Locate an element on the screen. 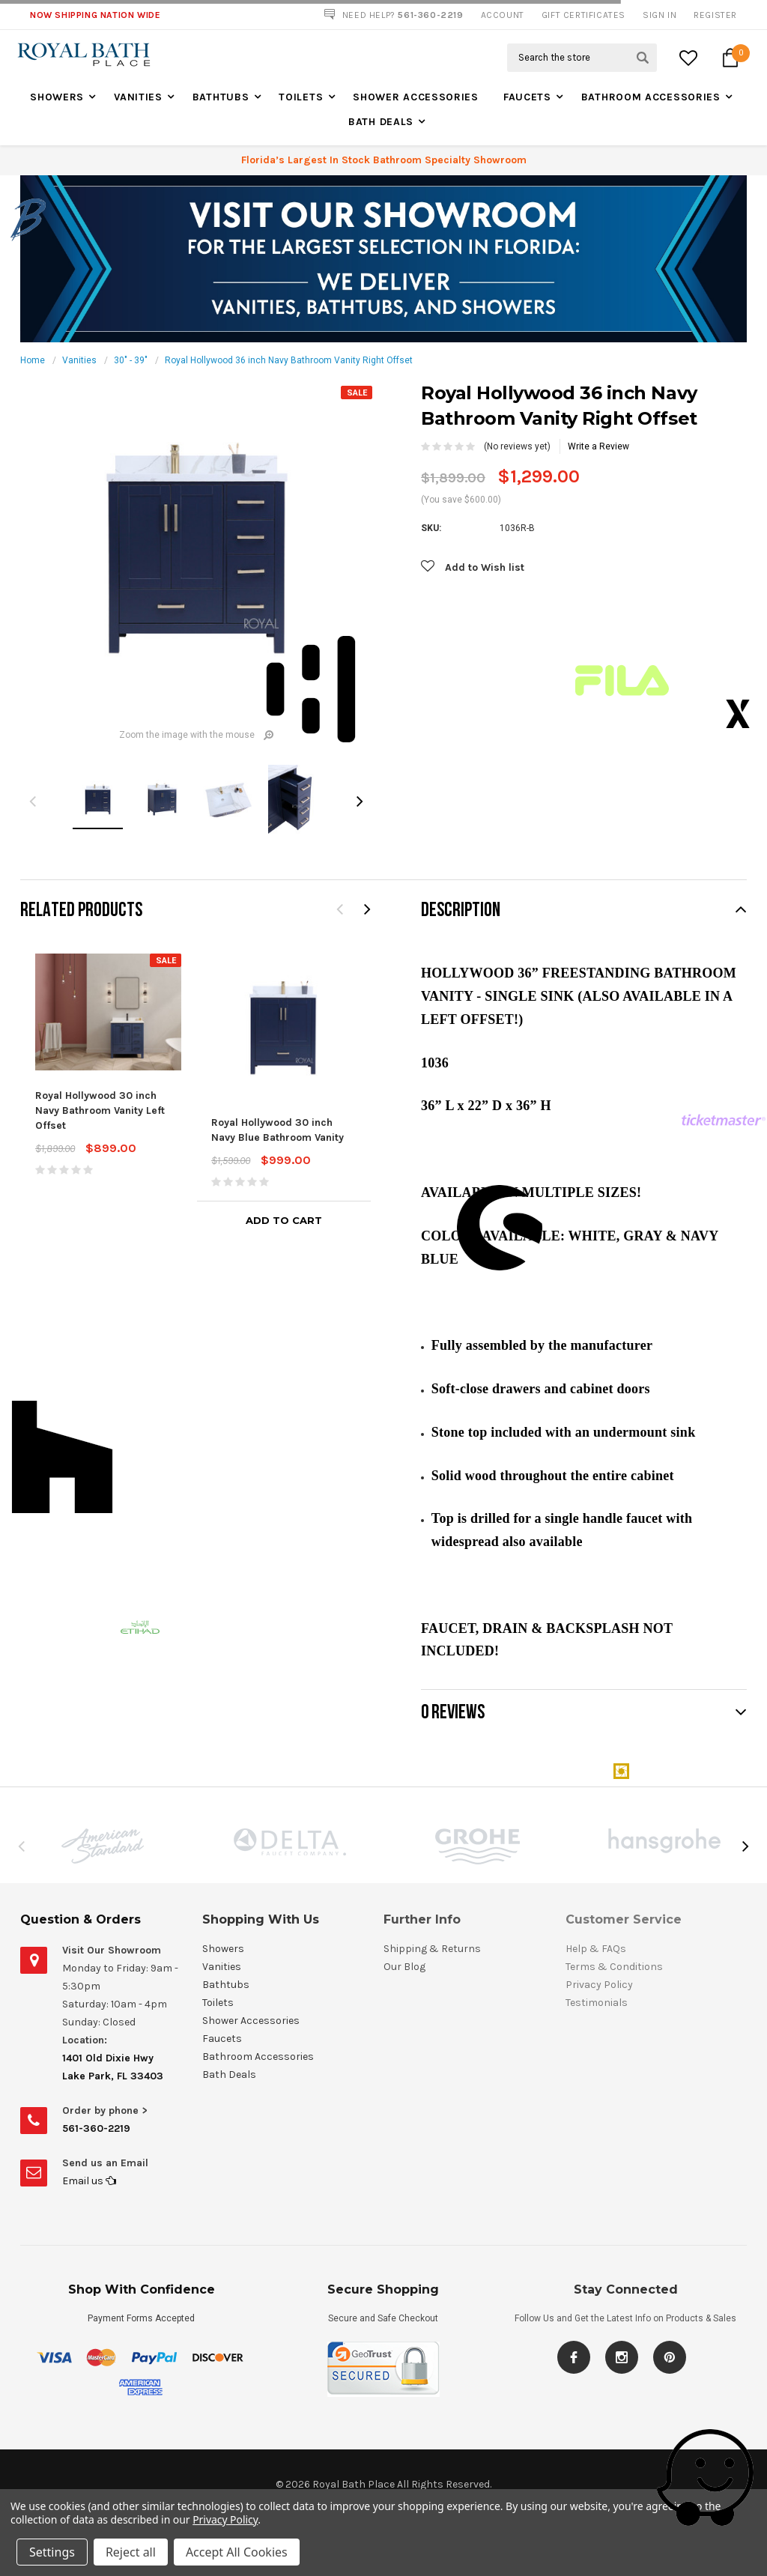 Image resolution: width=767 pixels, height=2576 pixels. Fila brand logo is located at coordinates (622, 680).